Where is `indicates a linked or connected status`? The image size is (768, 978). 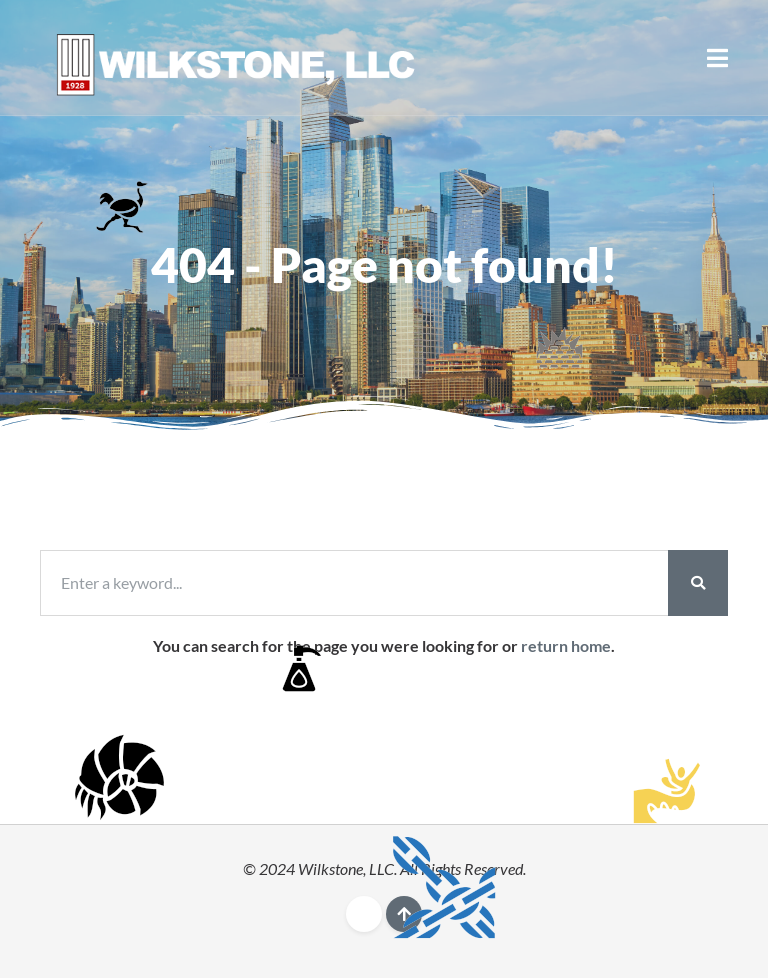
indicates a linked or connected status is located at coordinates (444, 887).